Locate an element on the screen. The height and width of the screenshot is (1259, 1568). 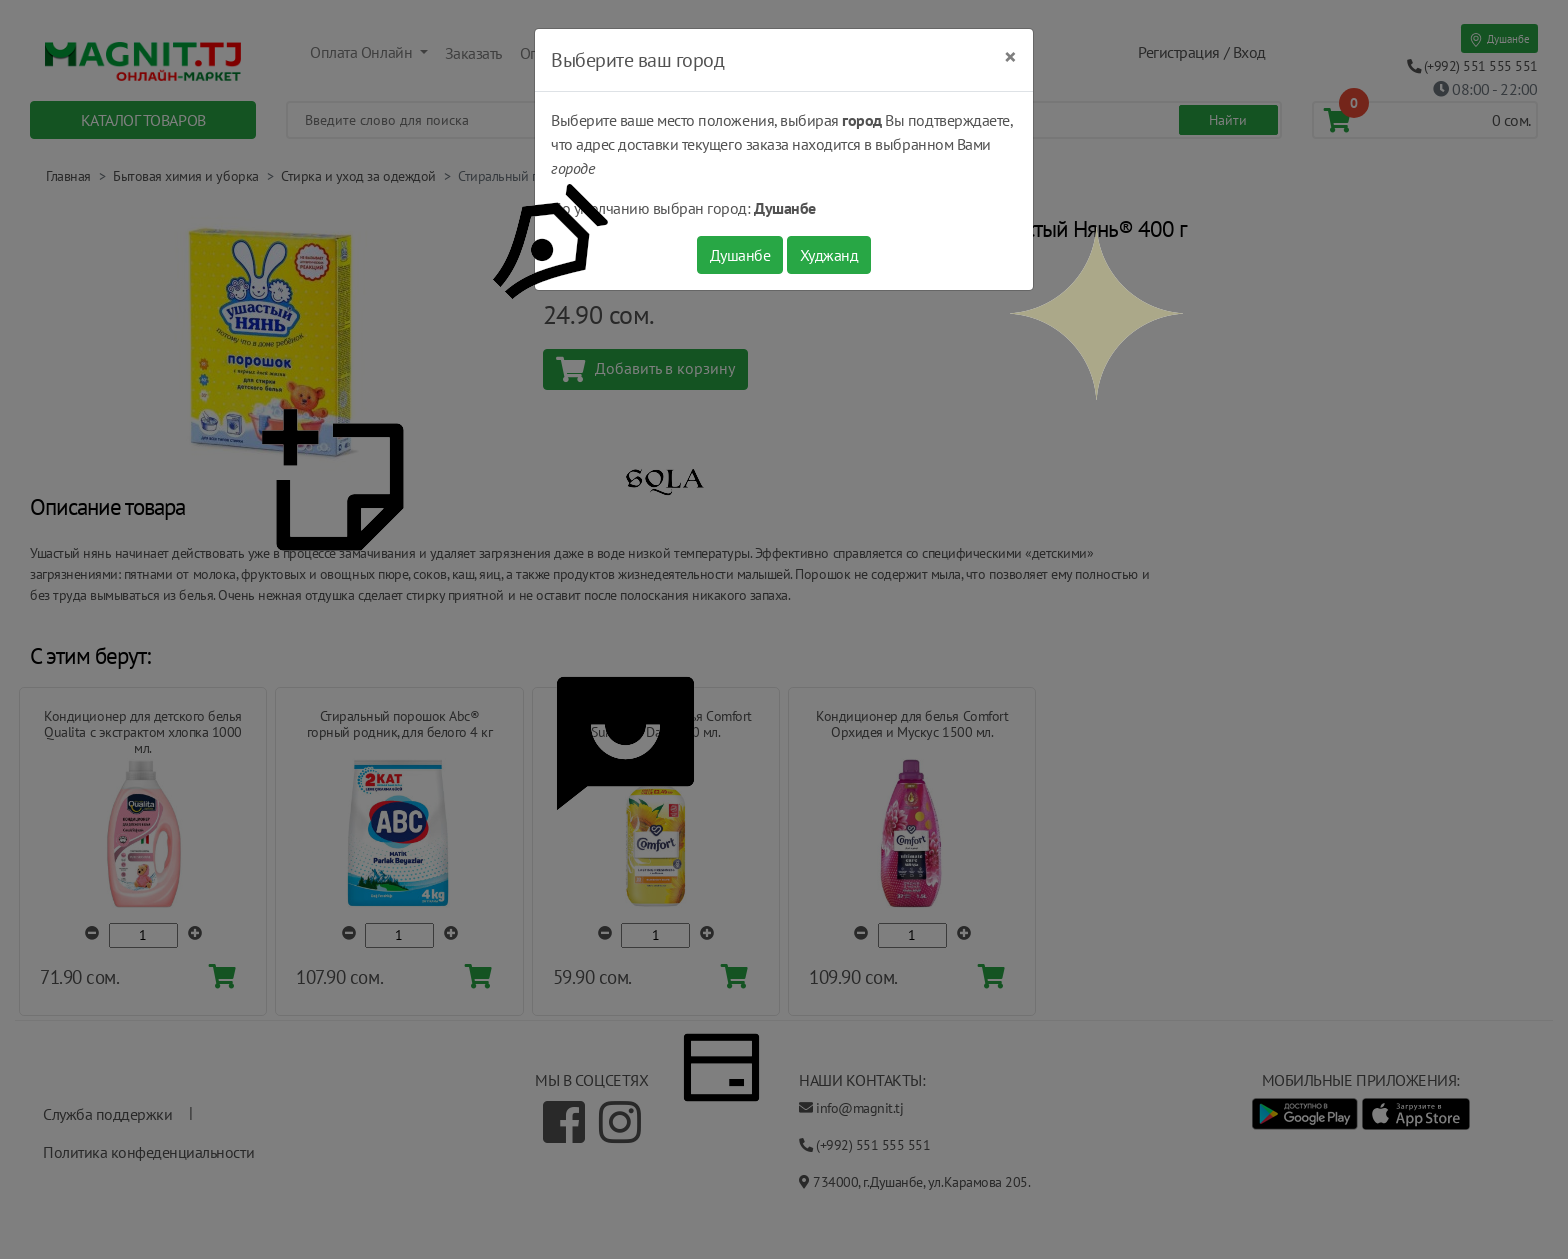
open a friendly chat or messaging app is located at coordinates (625, 738).